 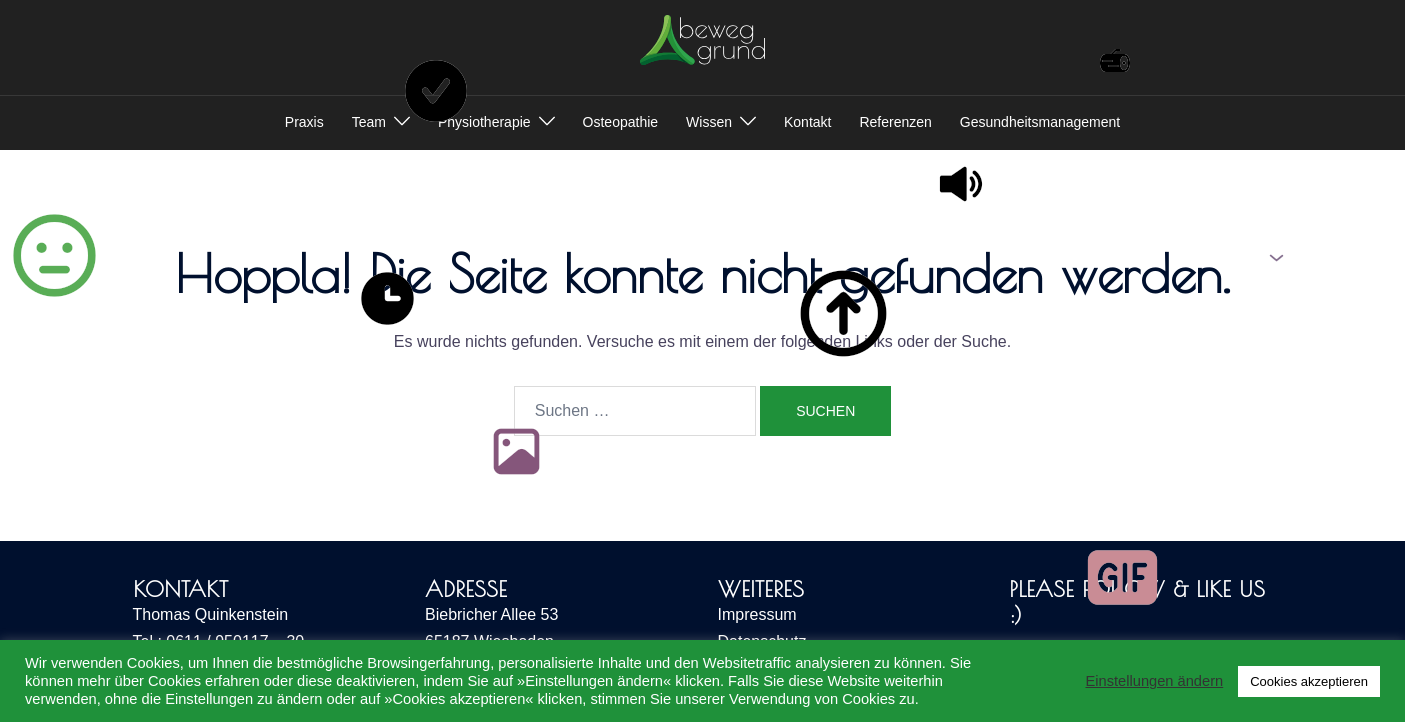 I want to click on insert a GIF into your message, so click(x=1122, y=577).